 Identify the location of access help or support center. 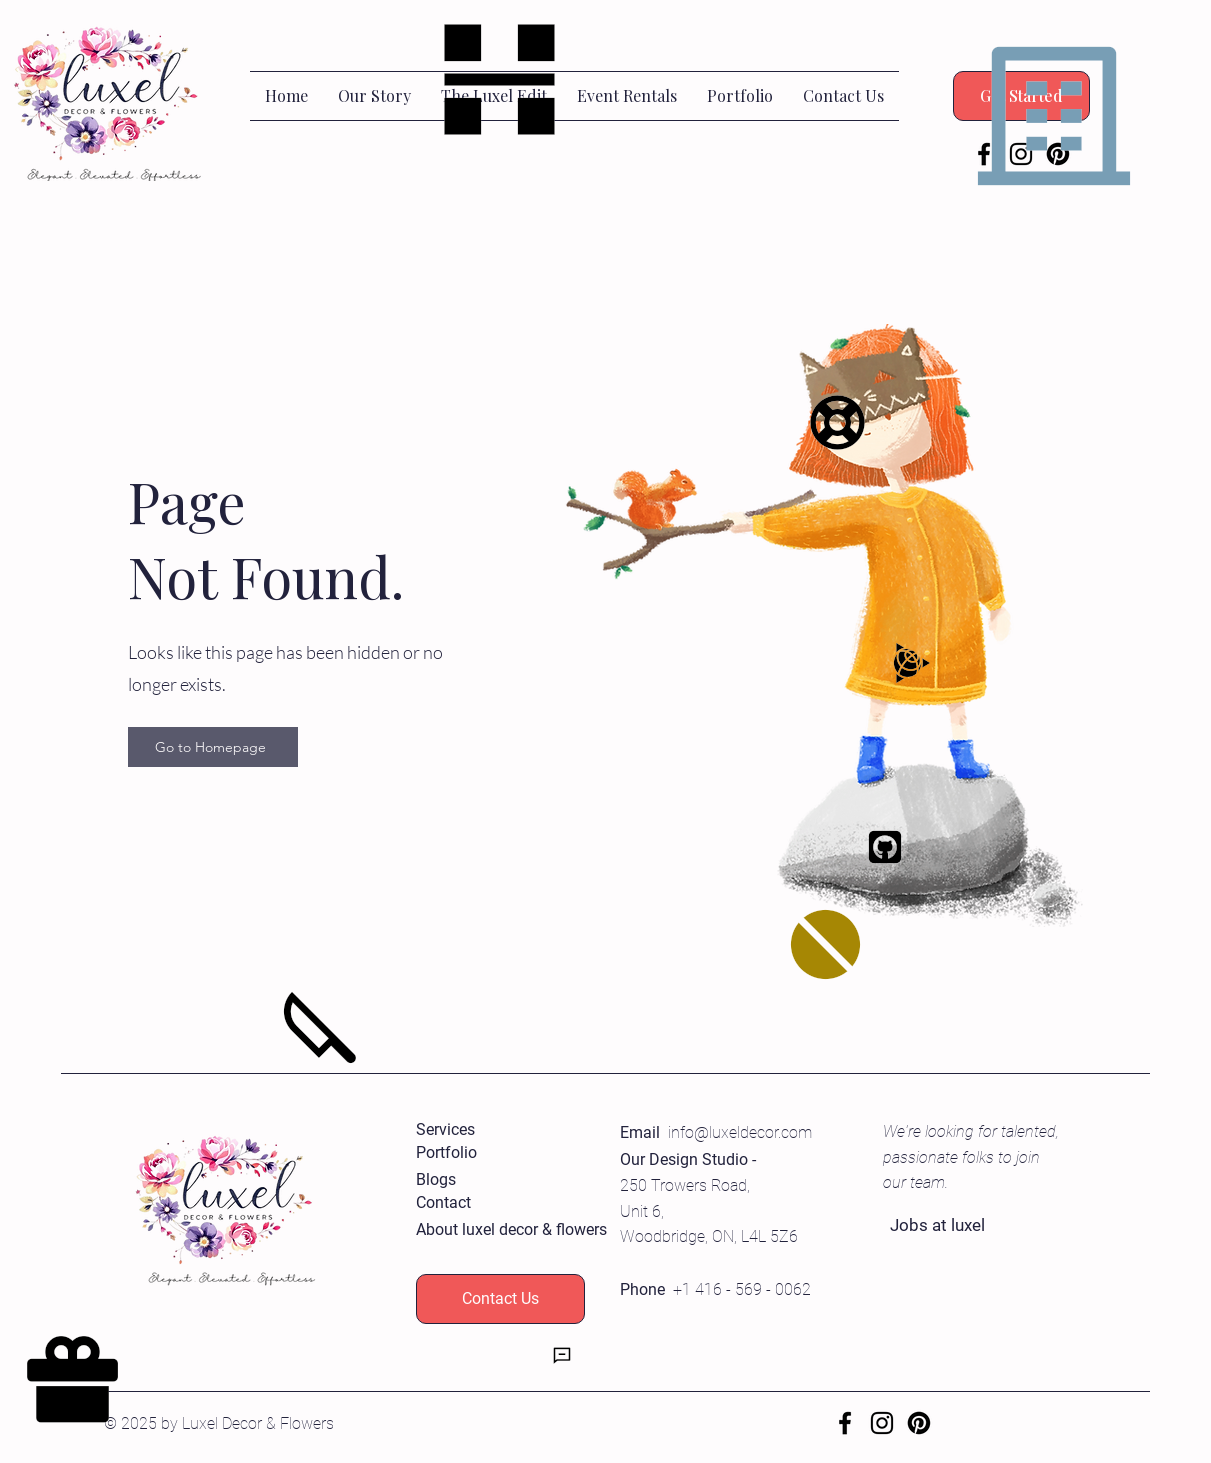
(837, 422).